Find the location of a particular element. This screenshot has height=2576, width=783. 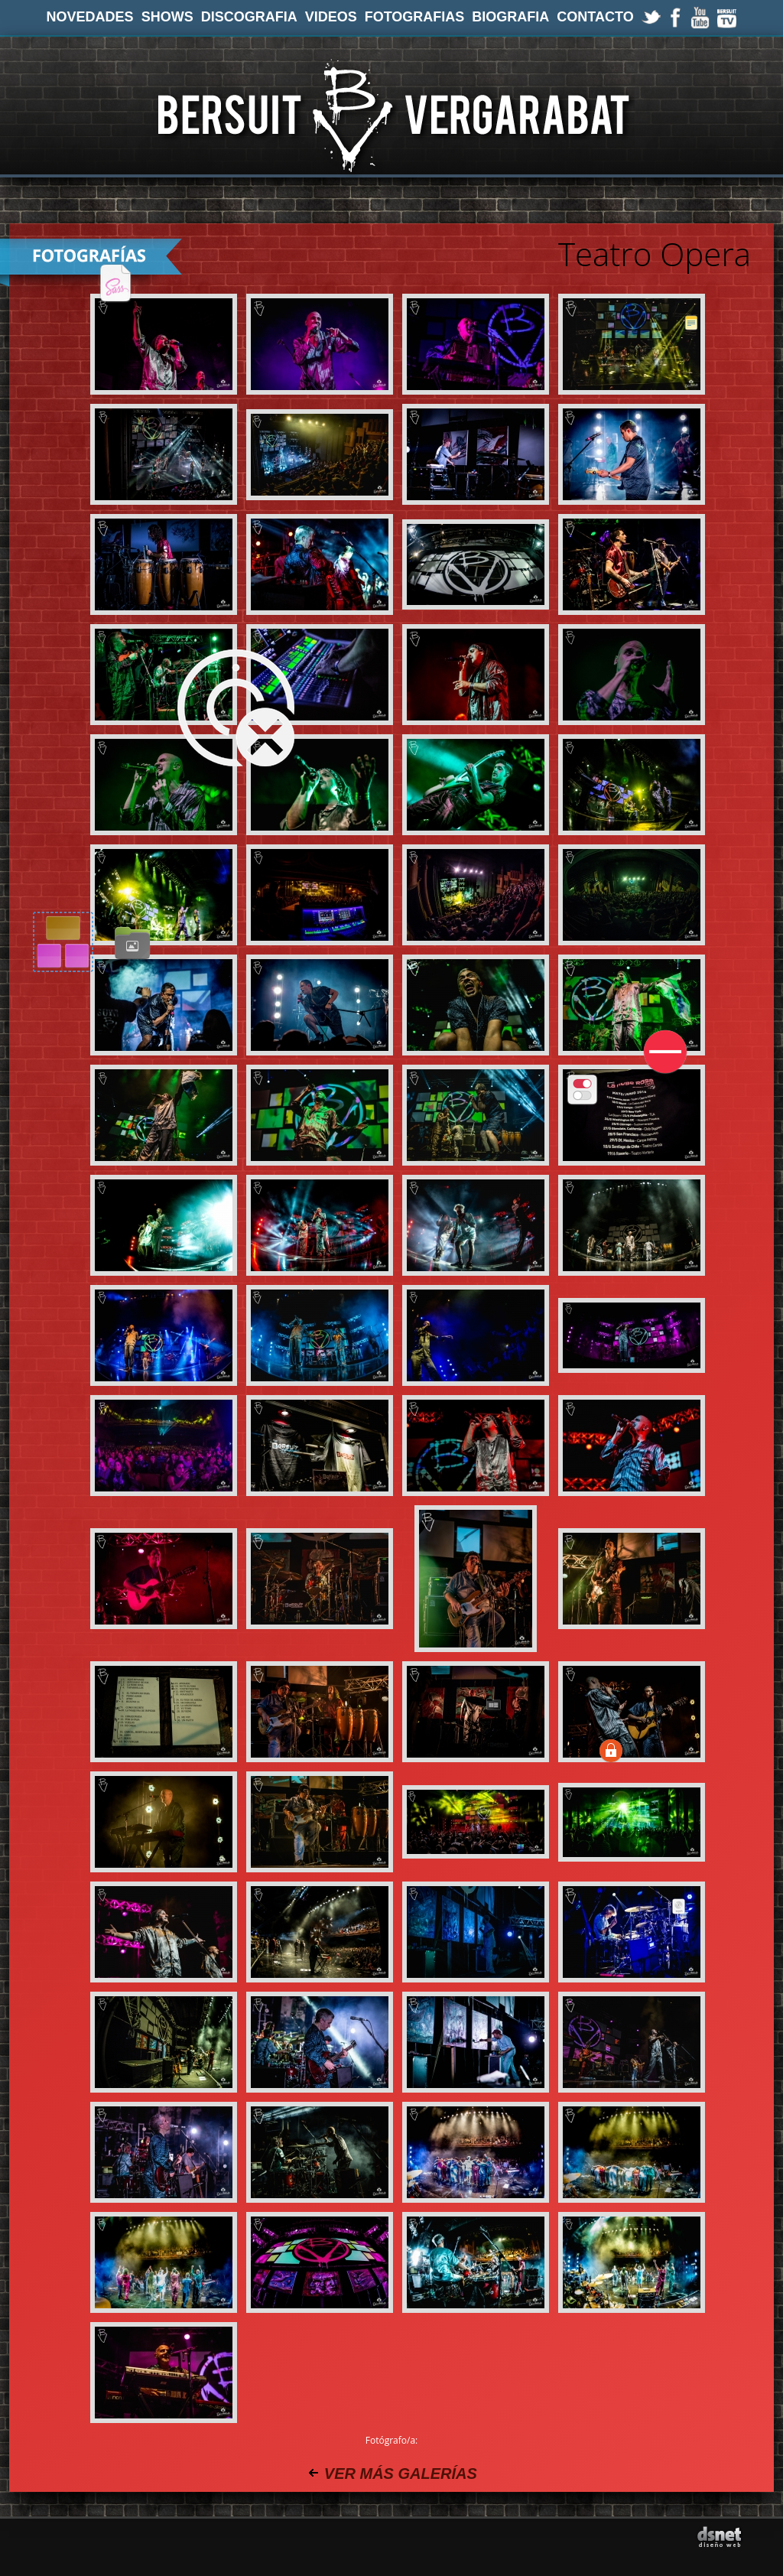

open your Ableton Live projects folder is located at coordinates (493, 1704).